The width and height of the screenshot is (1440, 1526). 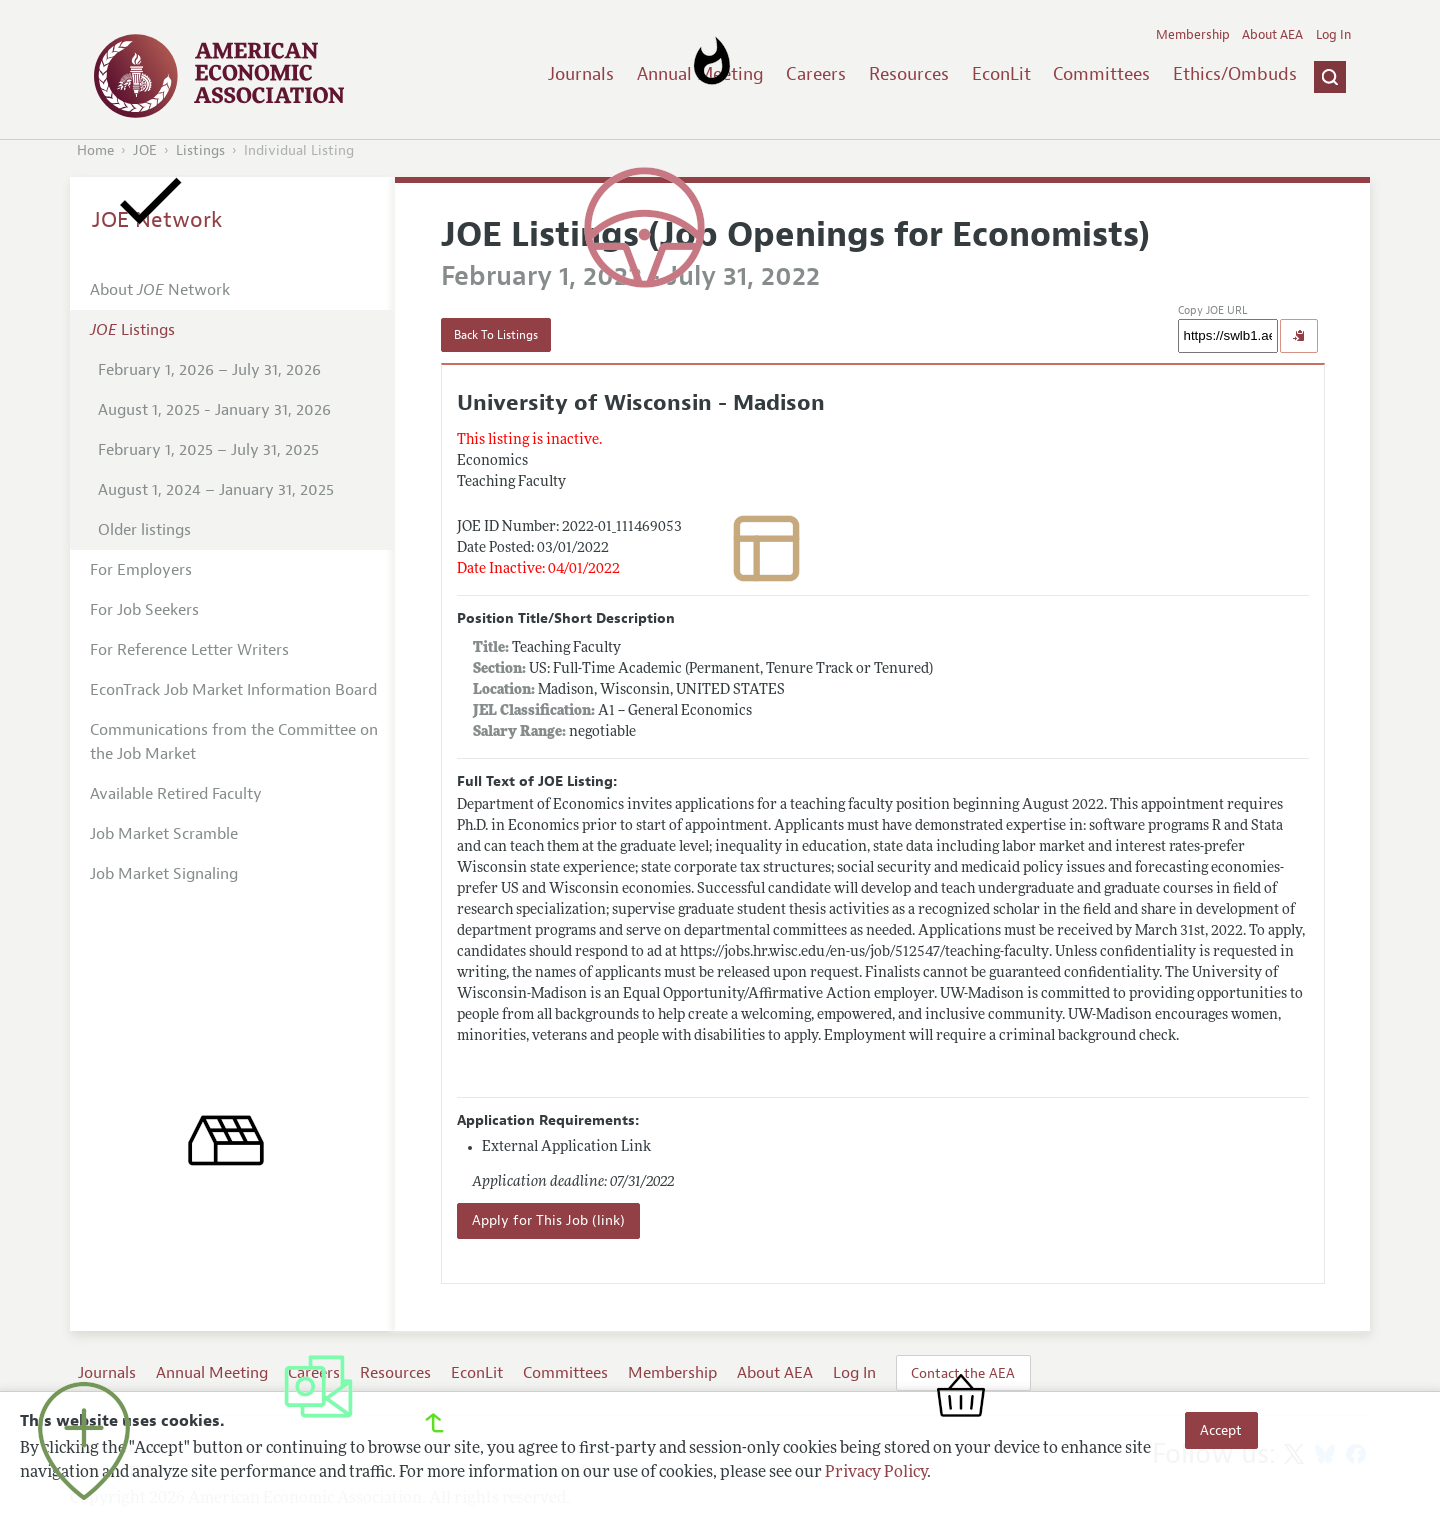 What do you see at coordinates (318, 1386) in the screenshot?
I see `open Microsoft Outlook email` at bounding box center [318, 1386].